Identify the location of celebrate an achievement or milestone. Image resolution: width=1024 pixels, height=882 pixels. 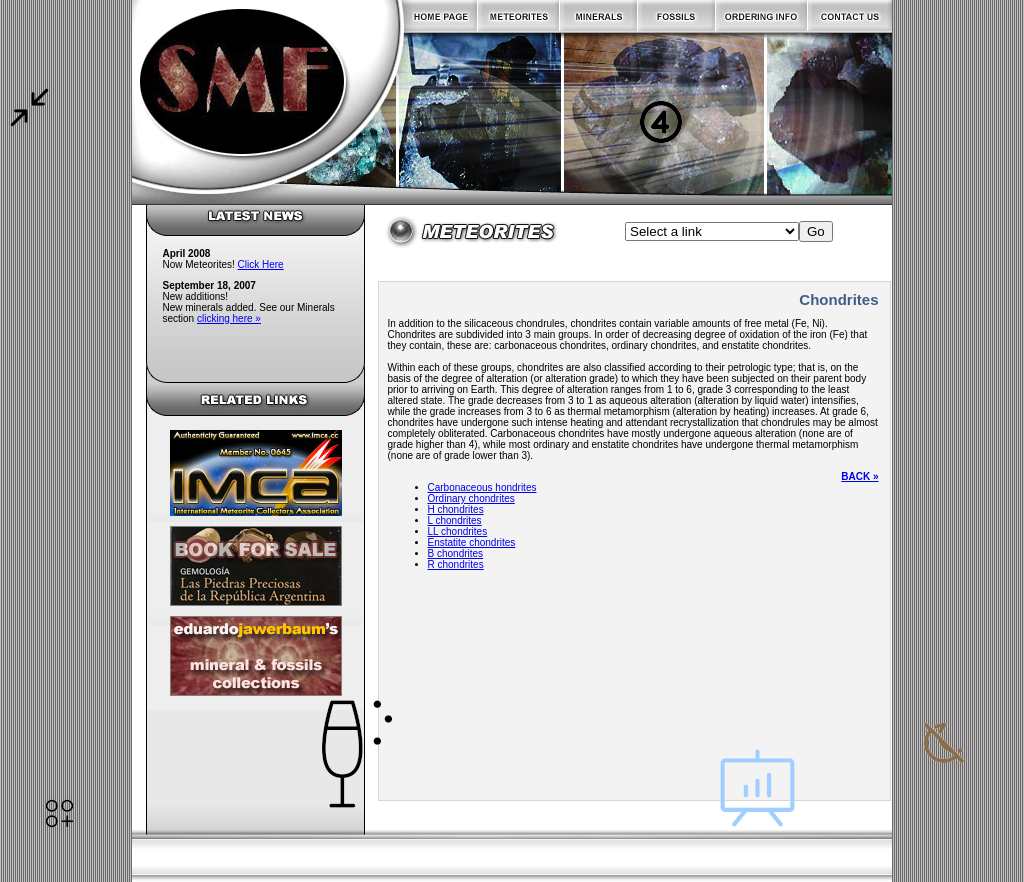
(346, 754).